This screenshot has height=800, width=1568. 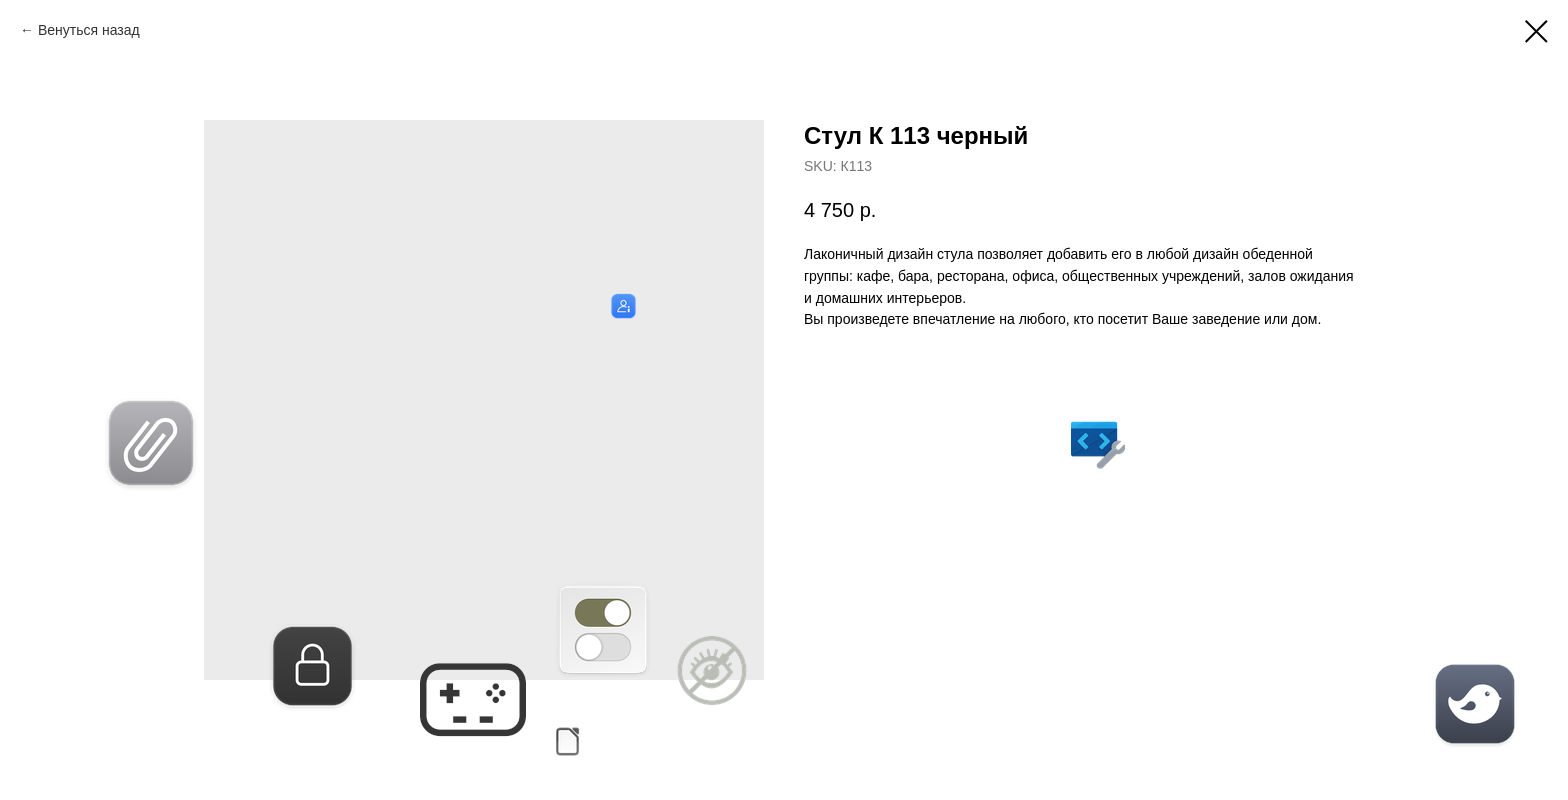 I want to click on open desktop preferences or settings, so click(x=603, y=630).